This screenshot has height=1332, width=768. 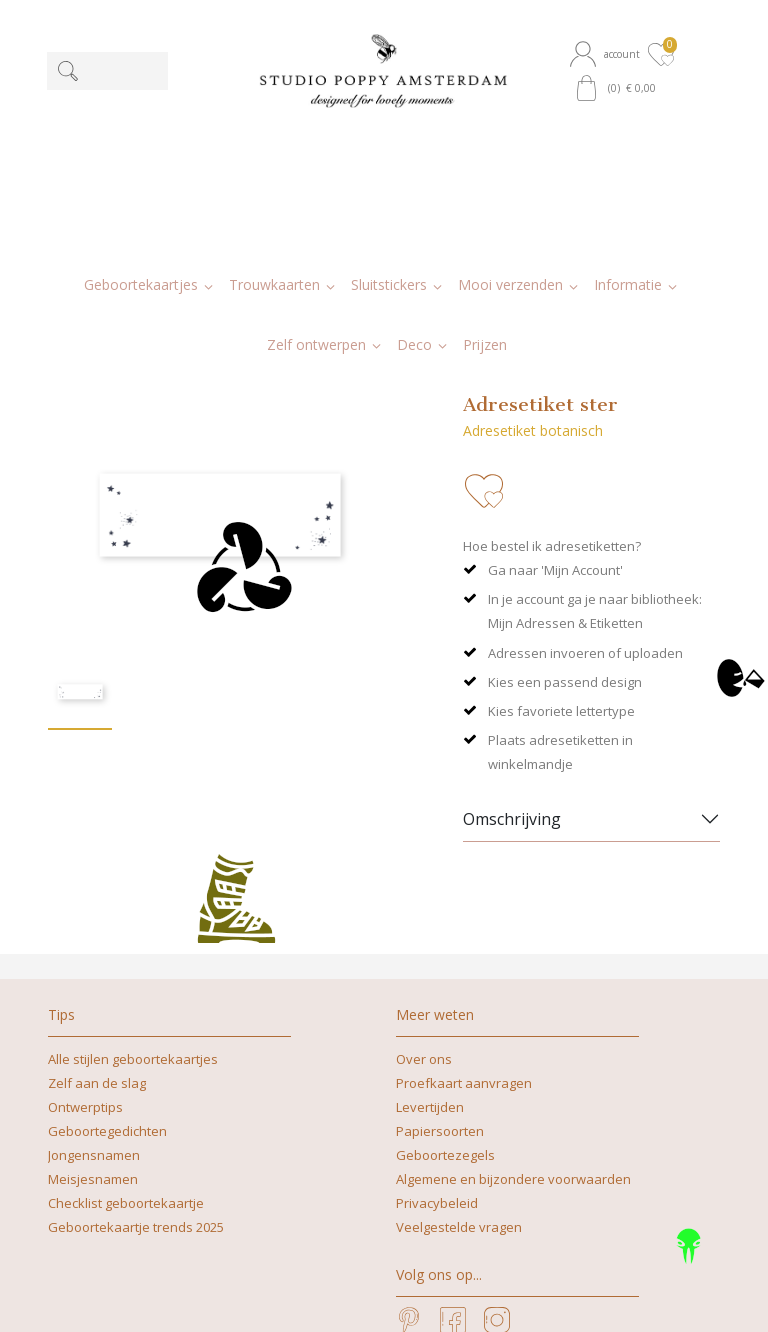 What do you see at coordinates (688, 1246) in the screenshot?
I see `alien or extraterrestrial enemy indicator` at bounding box center [688, 1246].